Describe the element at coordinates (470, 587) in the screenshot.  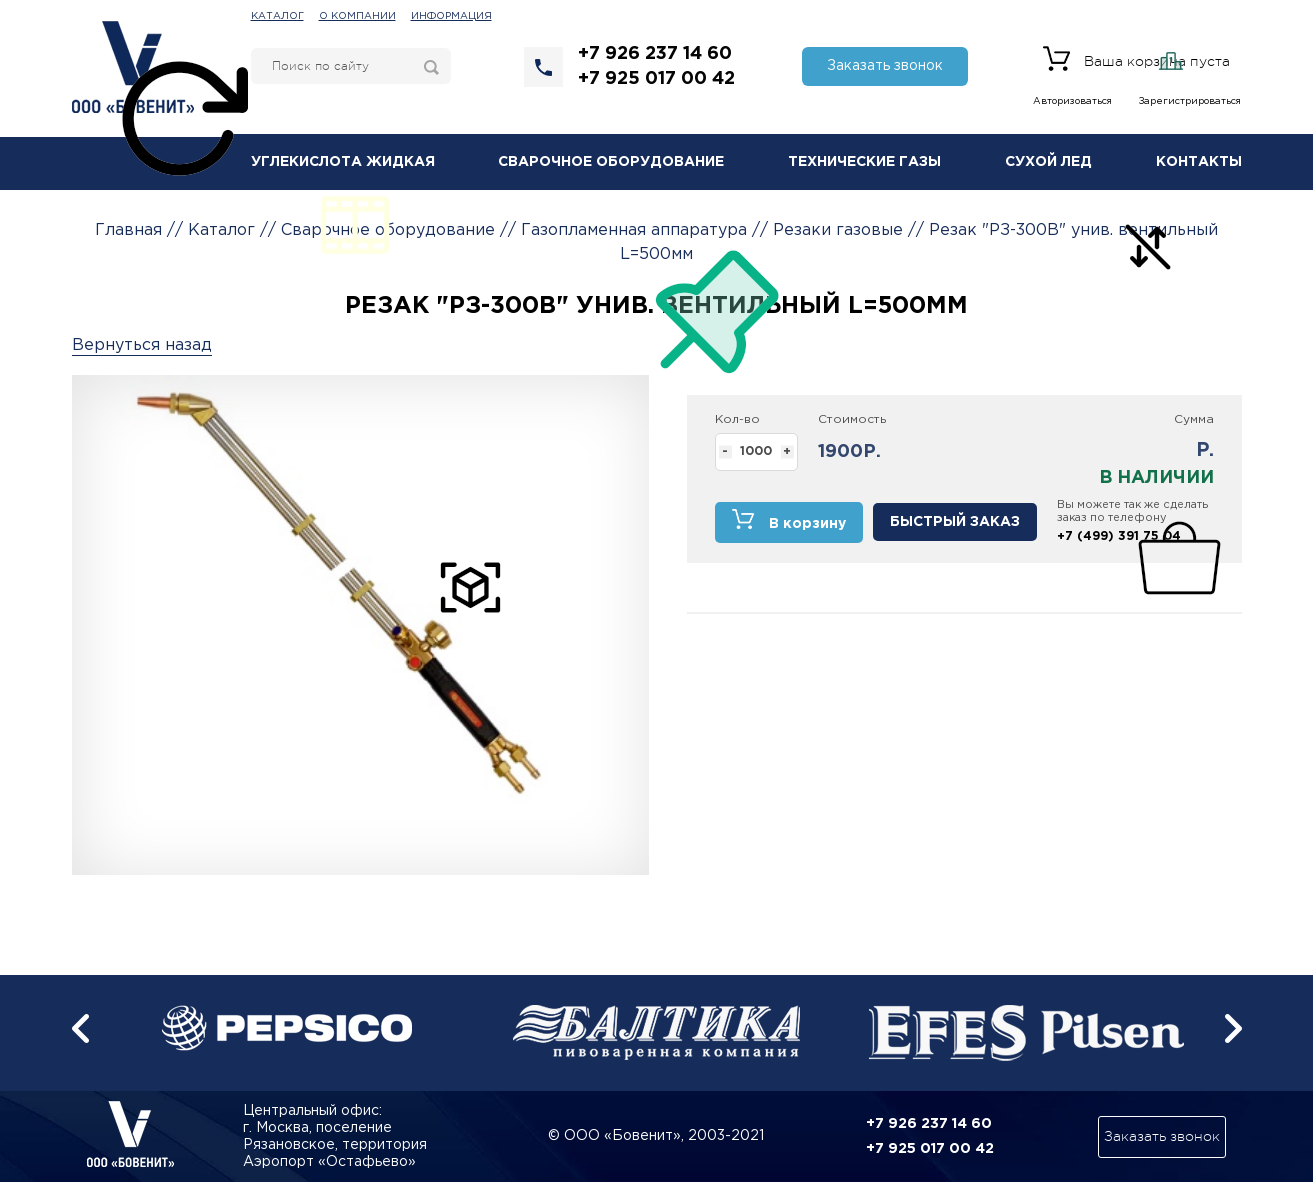
I see `scan or capture a 3D object` at that location.